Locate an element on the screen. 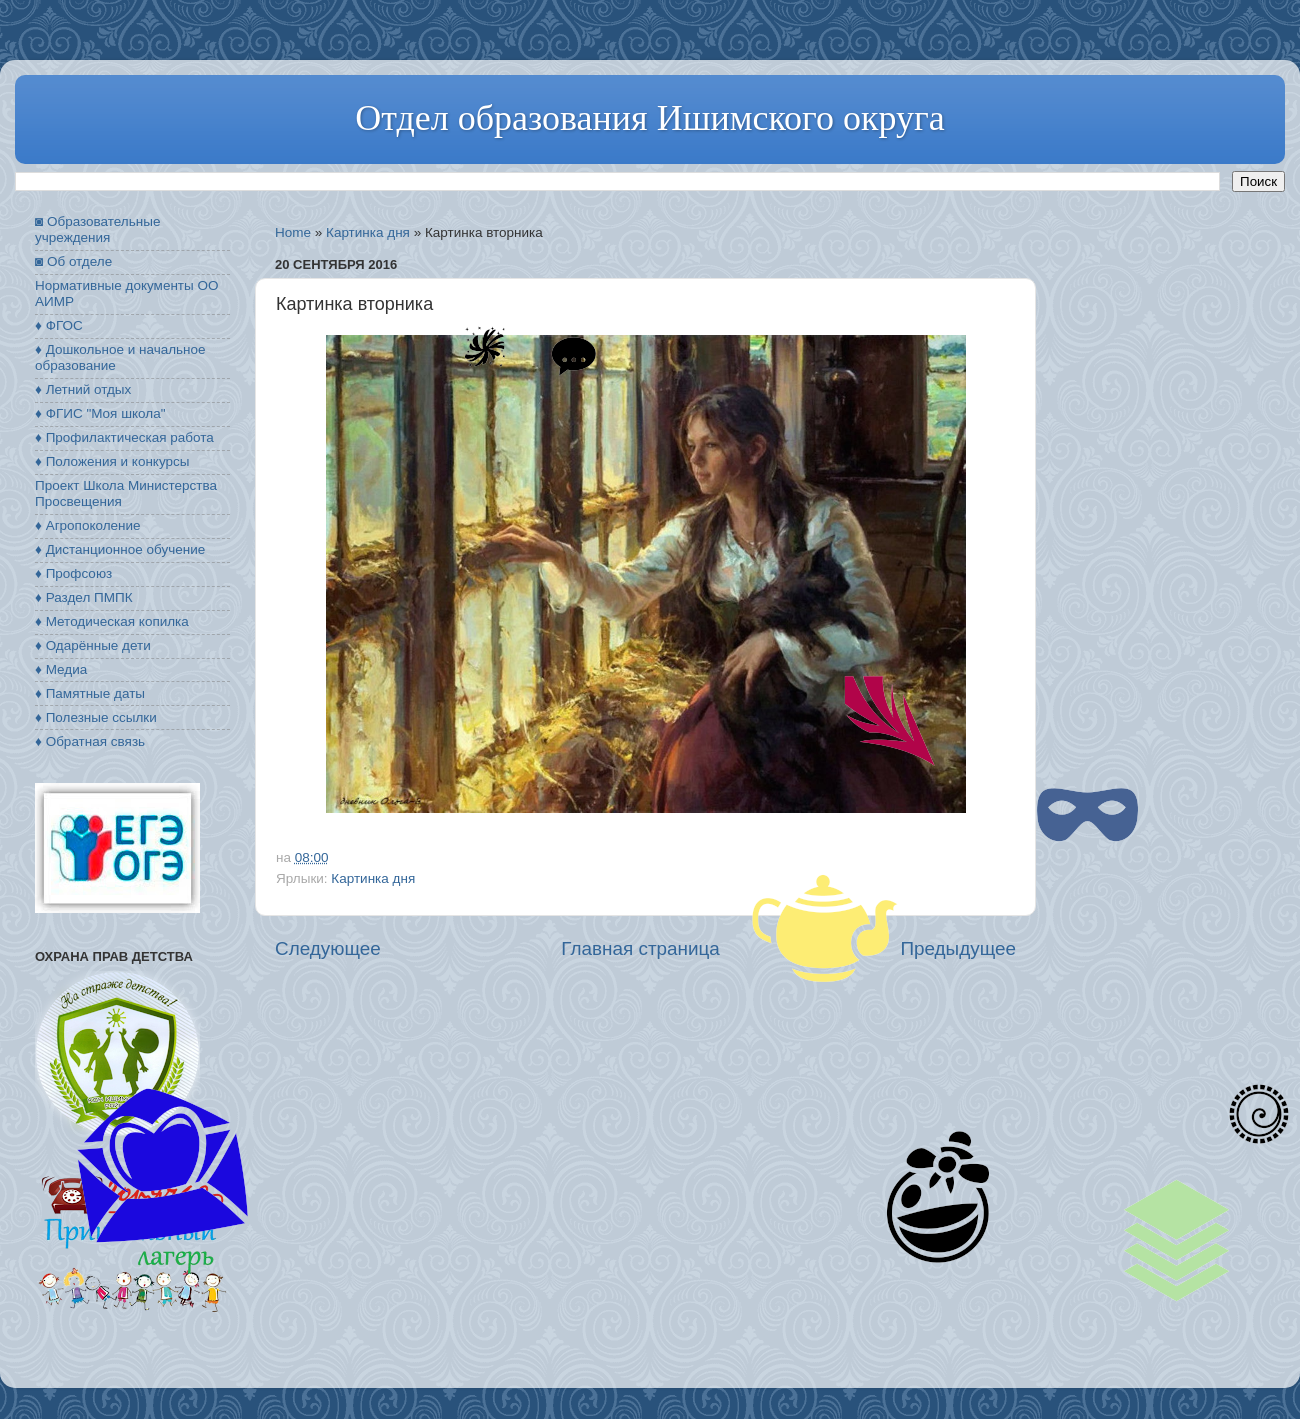 The width and height of the screenshot is (1300, 1419). compose a new message or chat is located at coordinates (574, 356).